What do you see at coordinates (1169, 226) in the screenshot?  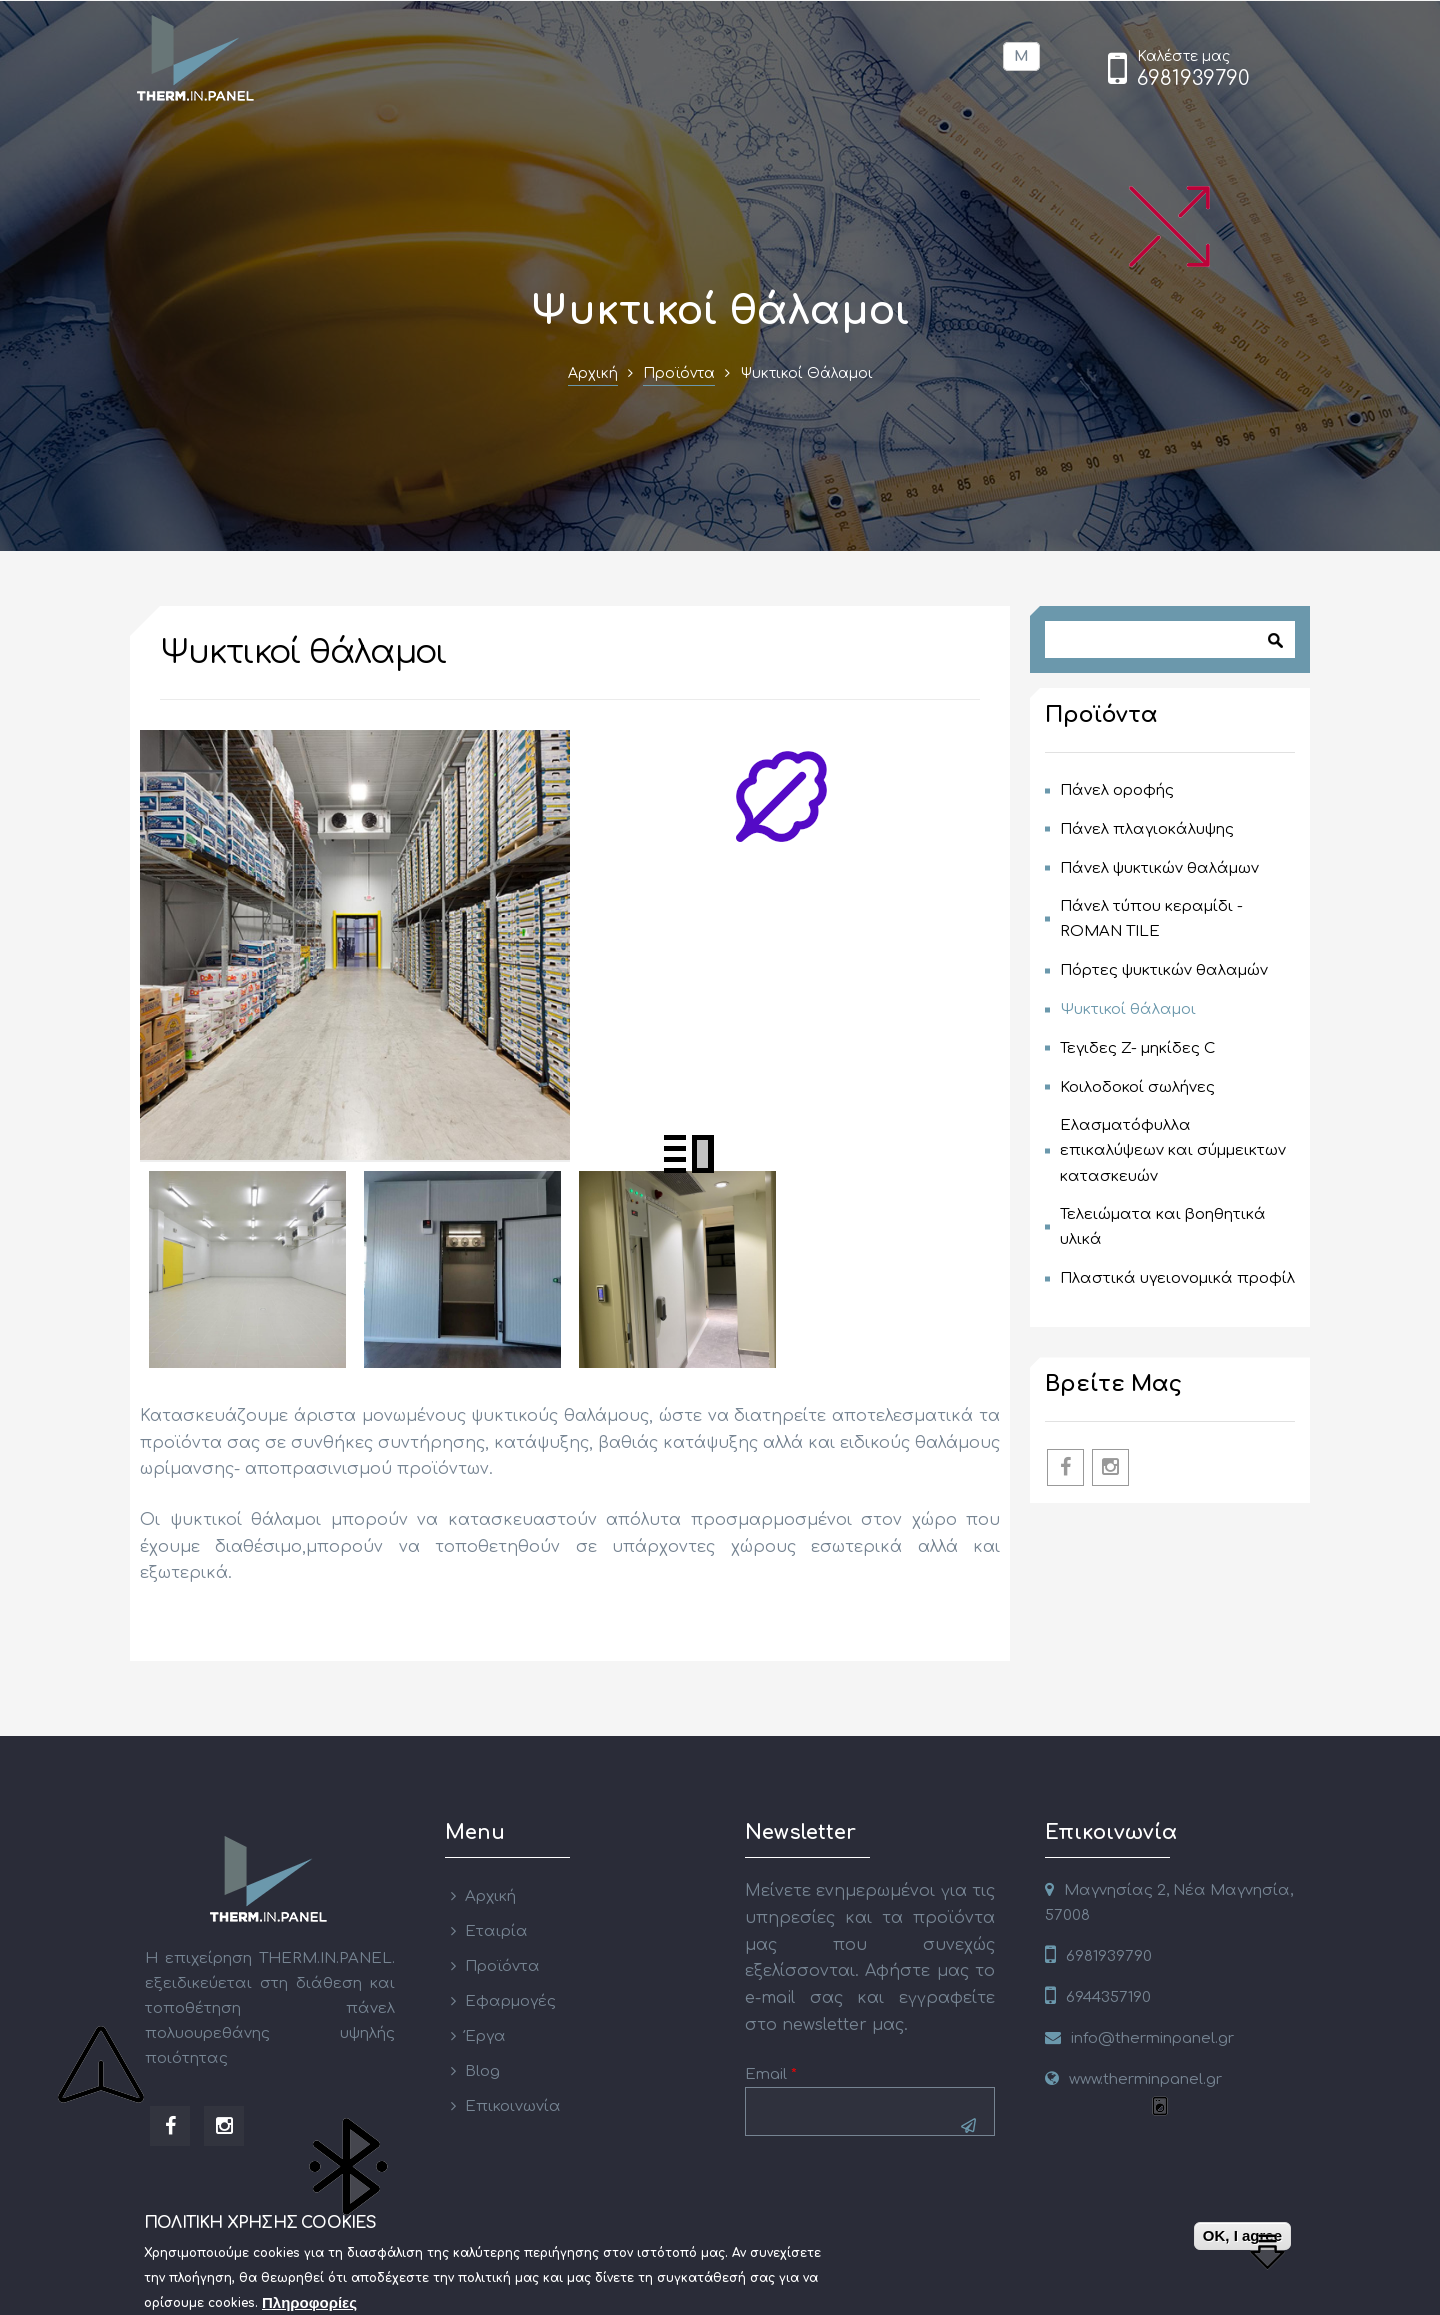 I see `shuffle or randomize playback order` at bounding box center [1169, 226].